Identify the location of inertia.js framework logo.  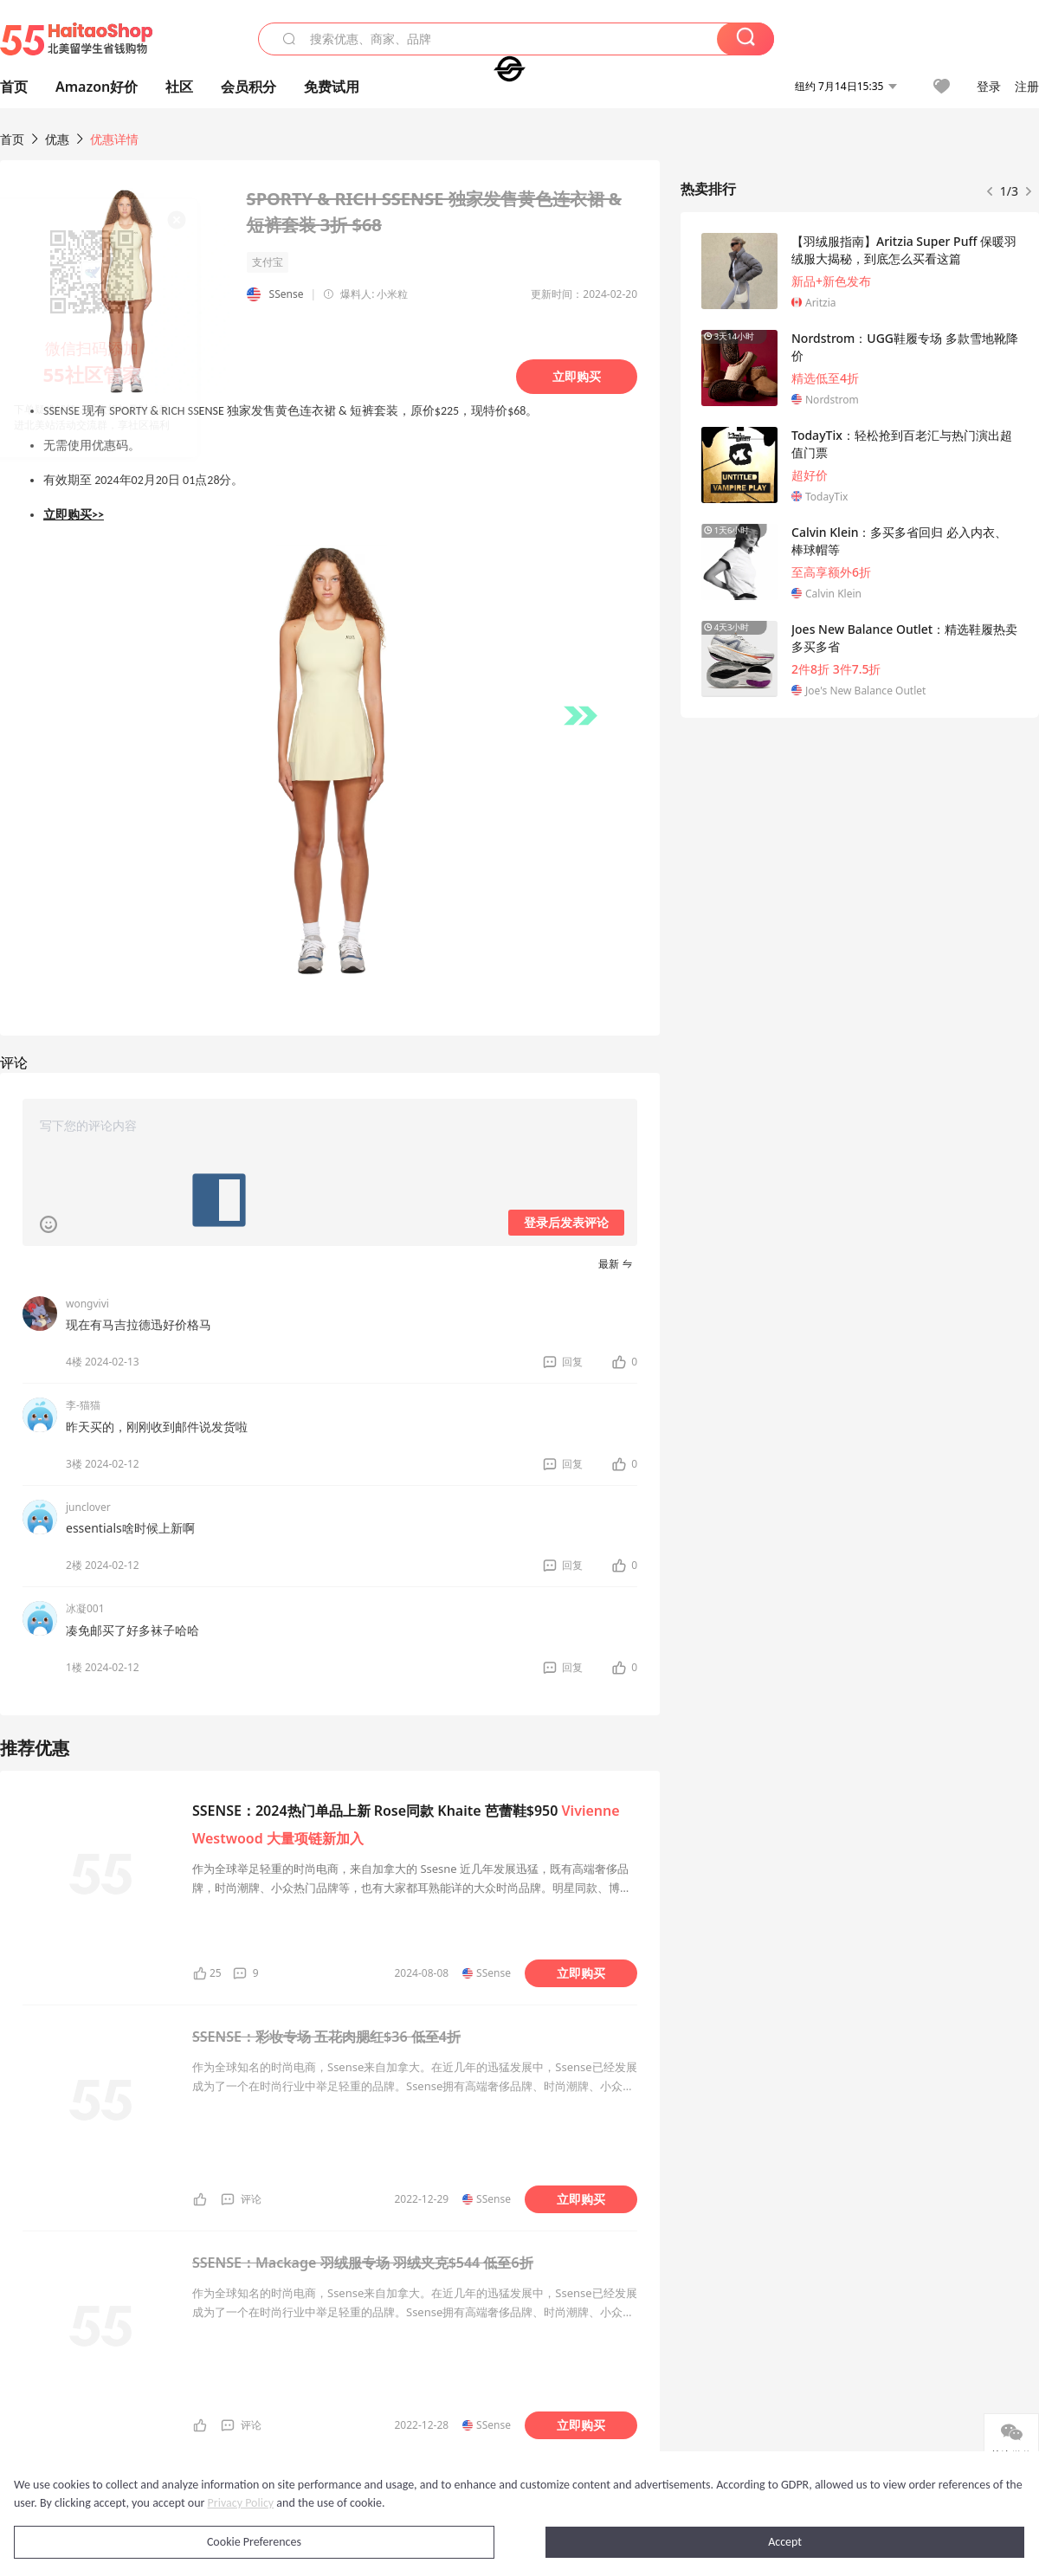
(580, 715).